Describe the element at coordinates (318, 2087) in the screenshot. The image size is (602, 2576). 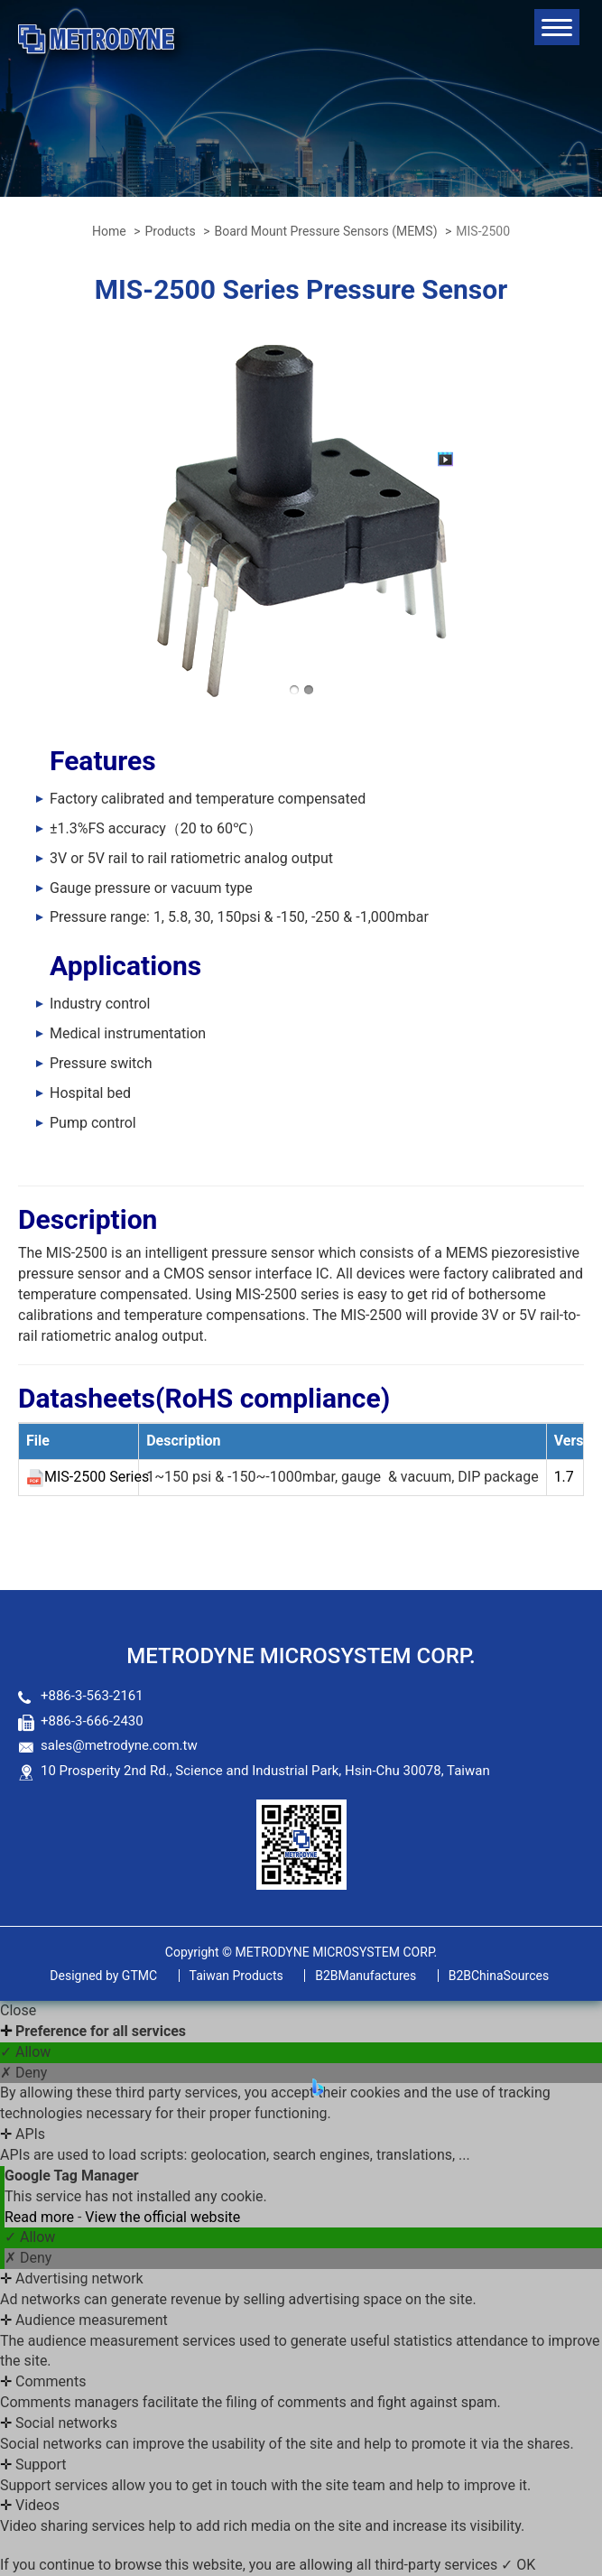
I see `open the Bing search app` at that location.